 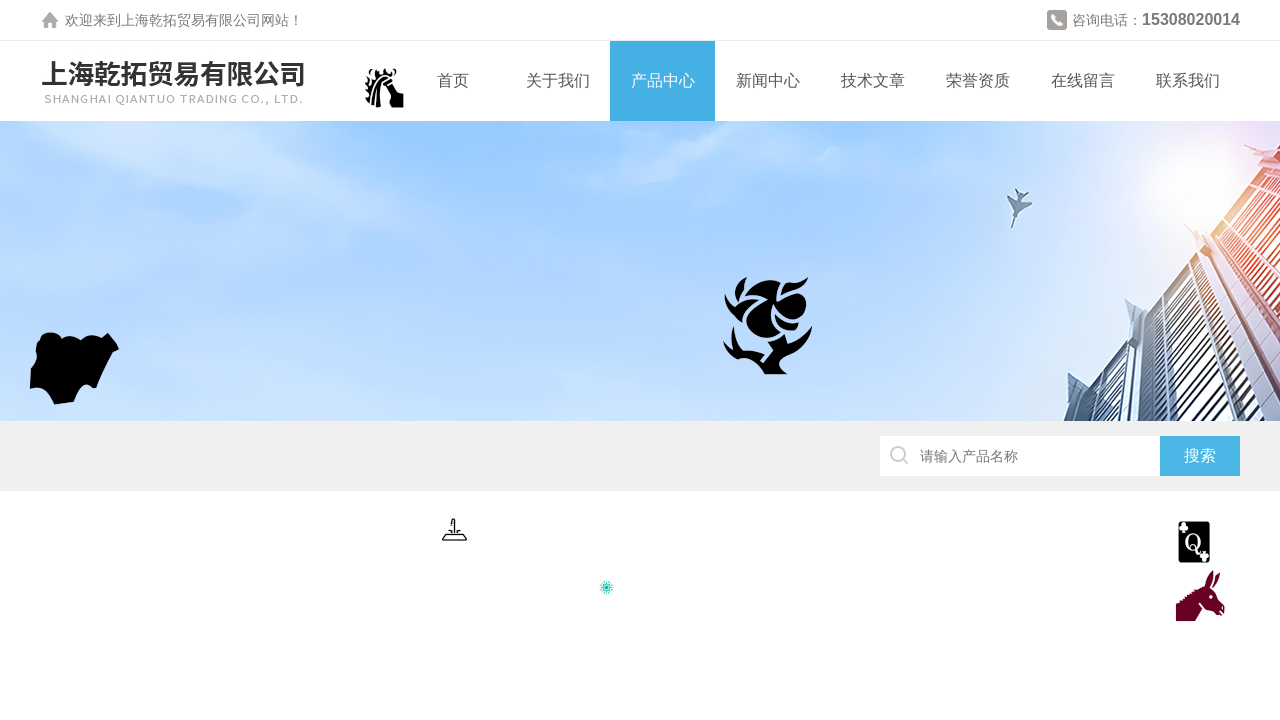 What do you see at coordinates (384, 88) in the screenshot?
I see `select molotov cocktail weapon or item` at bounding box center [384, 88].